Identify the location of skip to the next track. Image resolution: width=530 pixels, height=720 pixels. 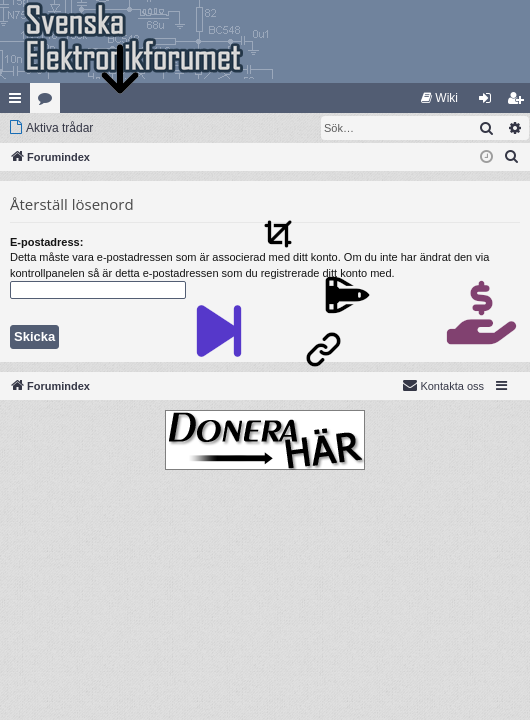
(219, 331).